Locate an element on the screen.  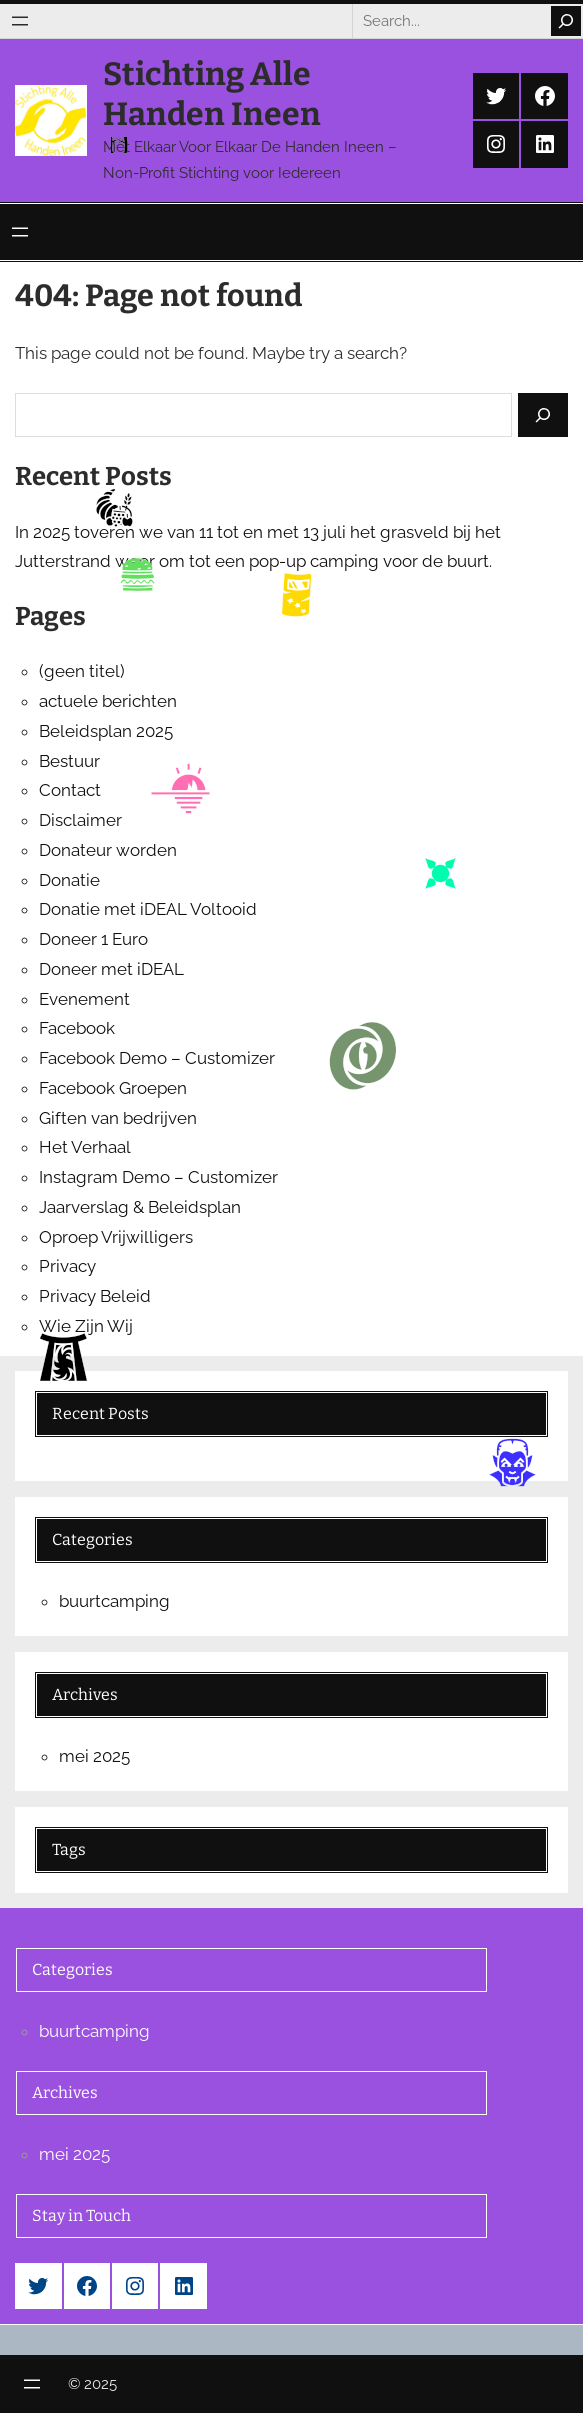
access defense or protection settings is located at coordinates (294, 594).